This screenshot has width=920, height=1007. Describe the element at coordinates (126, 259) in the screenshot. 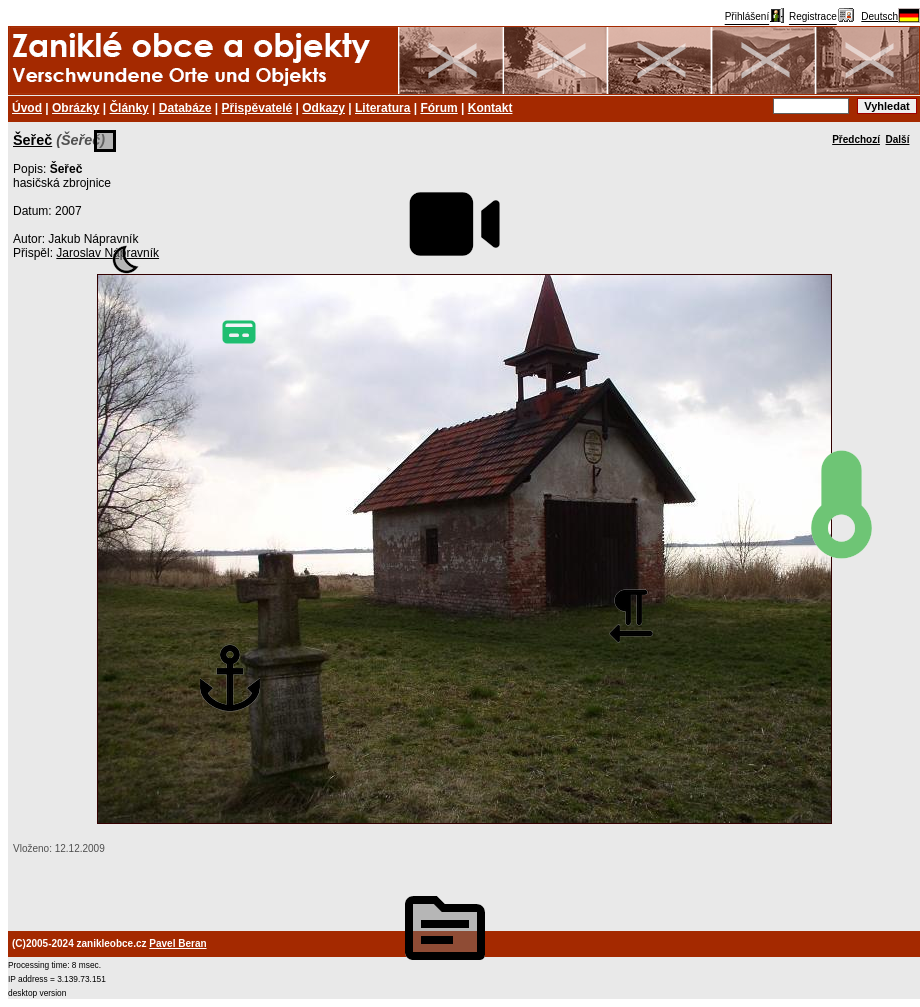

I see `enable bedtime or sleep mode` at that location.